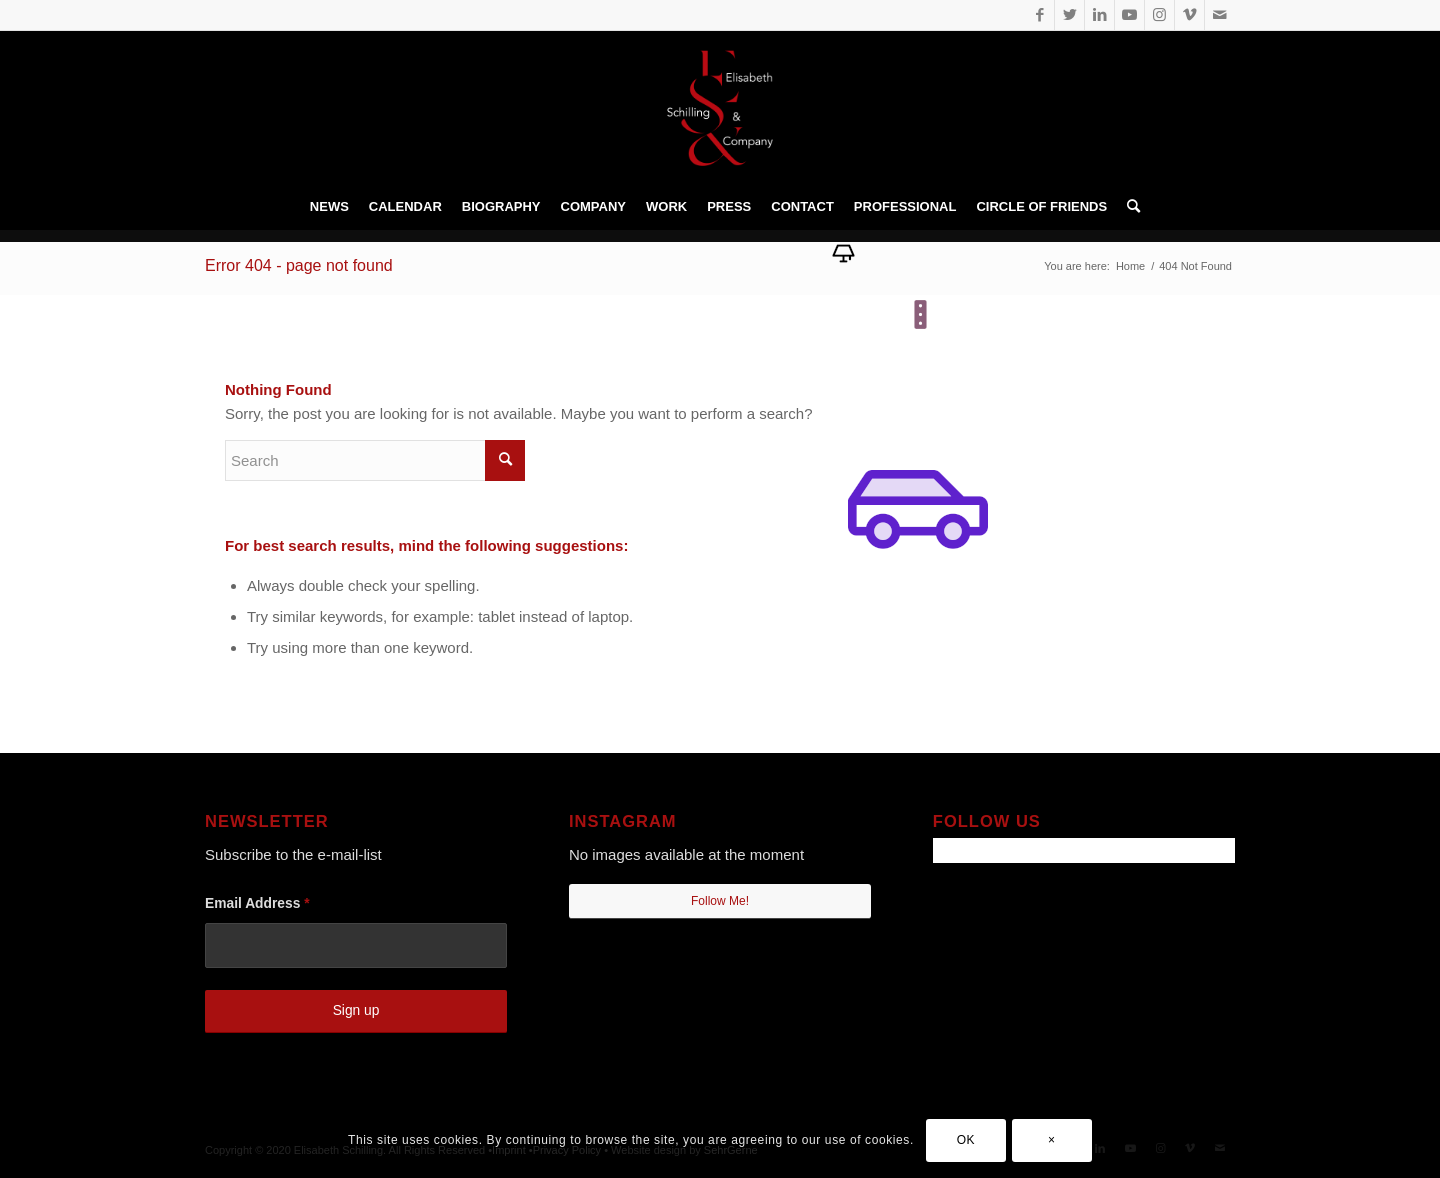 The image size is (1440, 1178). What do you see at coordinates (843, 253) in the screenshot?
I see `toggle desk lamp or lighting on/off` at bounding box center [843, 253].